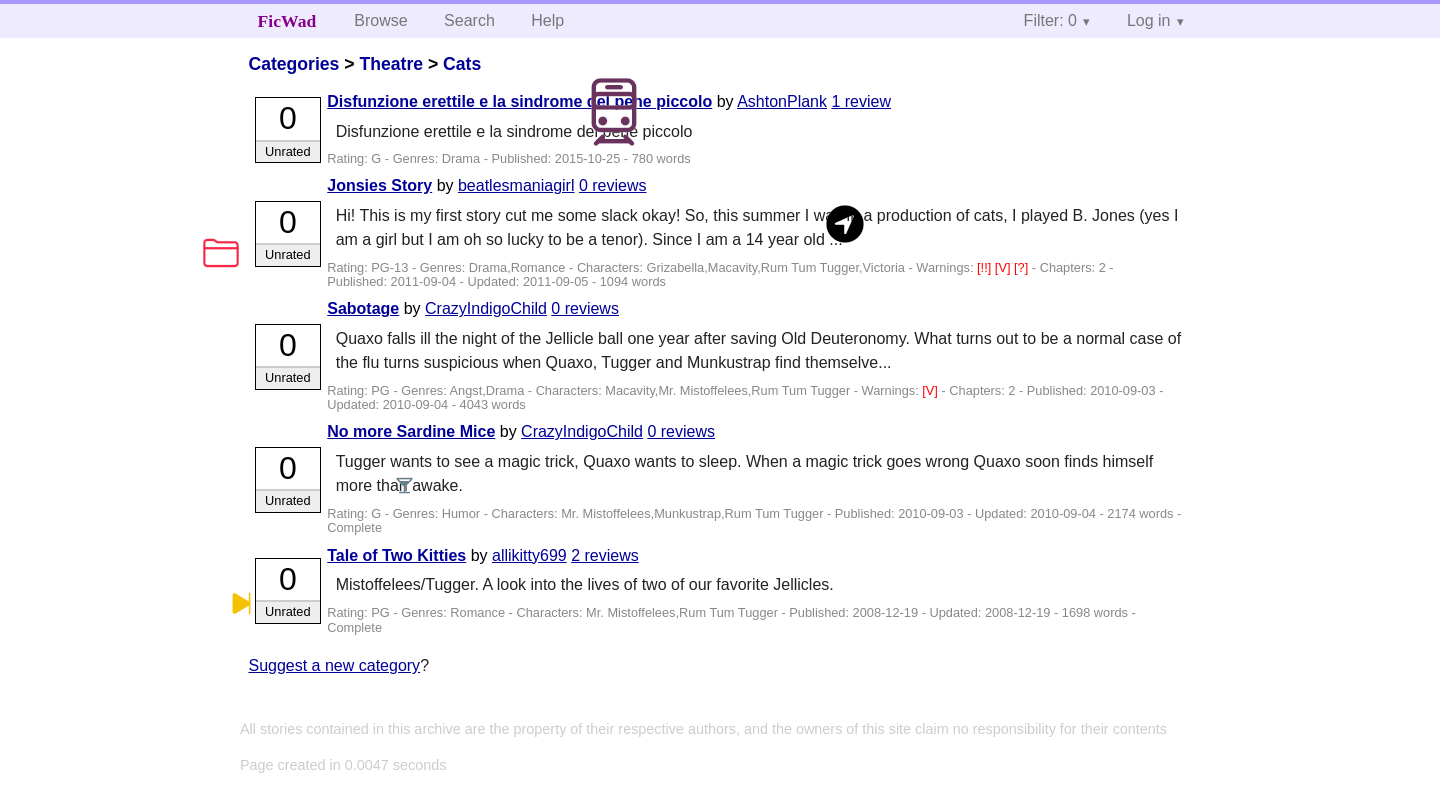 The image size is (1440, 807). I want to click on browse wine or cocktail menu, so click(404, 485).